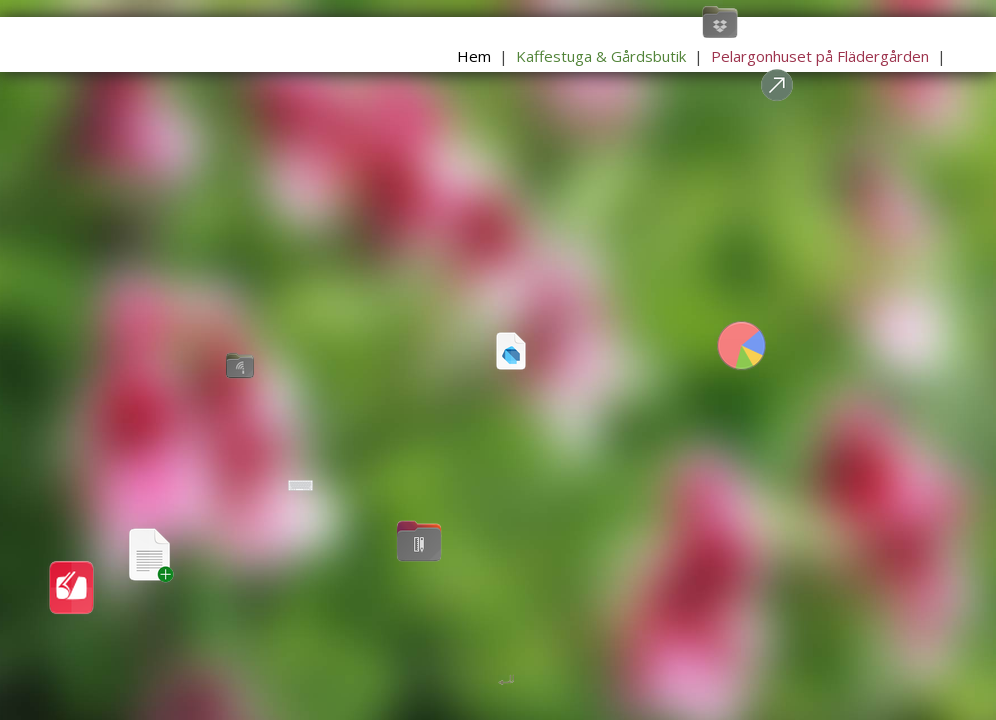 The height and width of the screenshot is (720, 996). What do you see at coordinates (506, 679) in the screenshot?
I see `reply to all recipients of an email` at bounding box center [506, 679].